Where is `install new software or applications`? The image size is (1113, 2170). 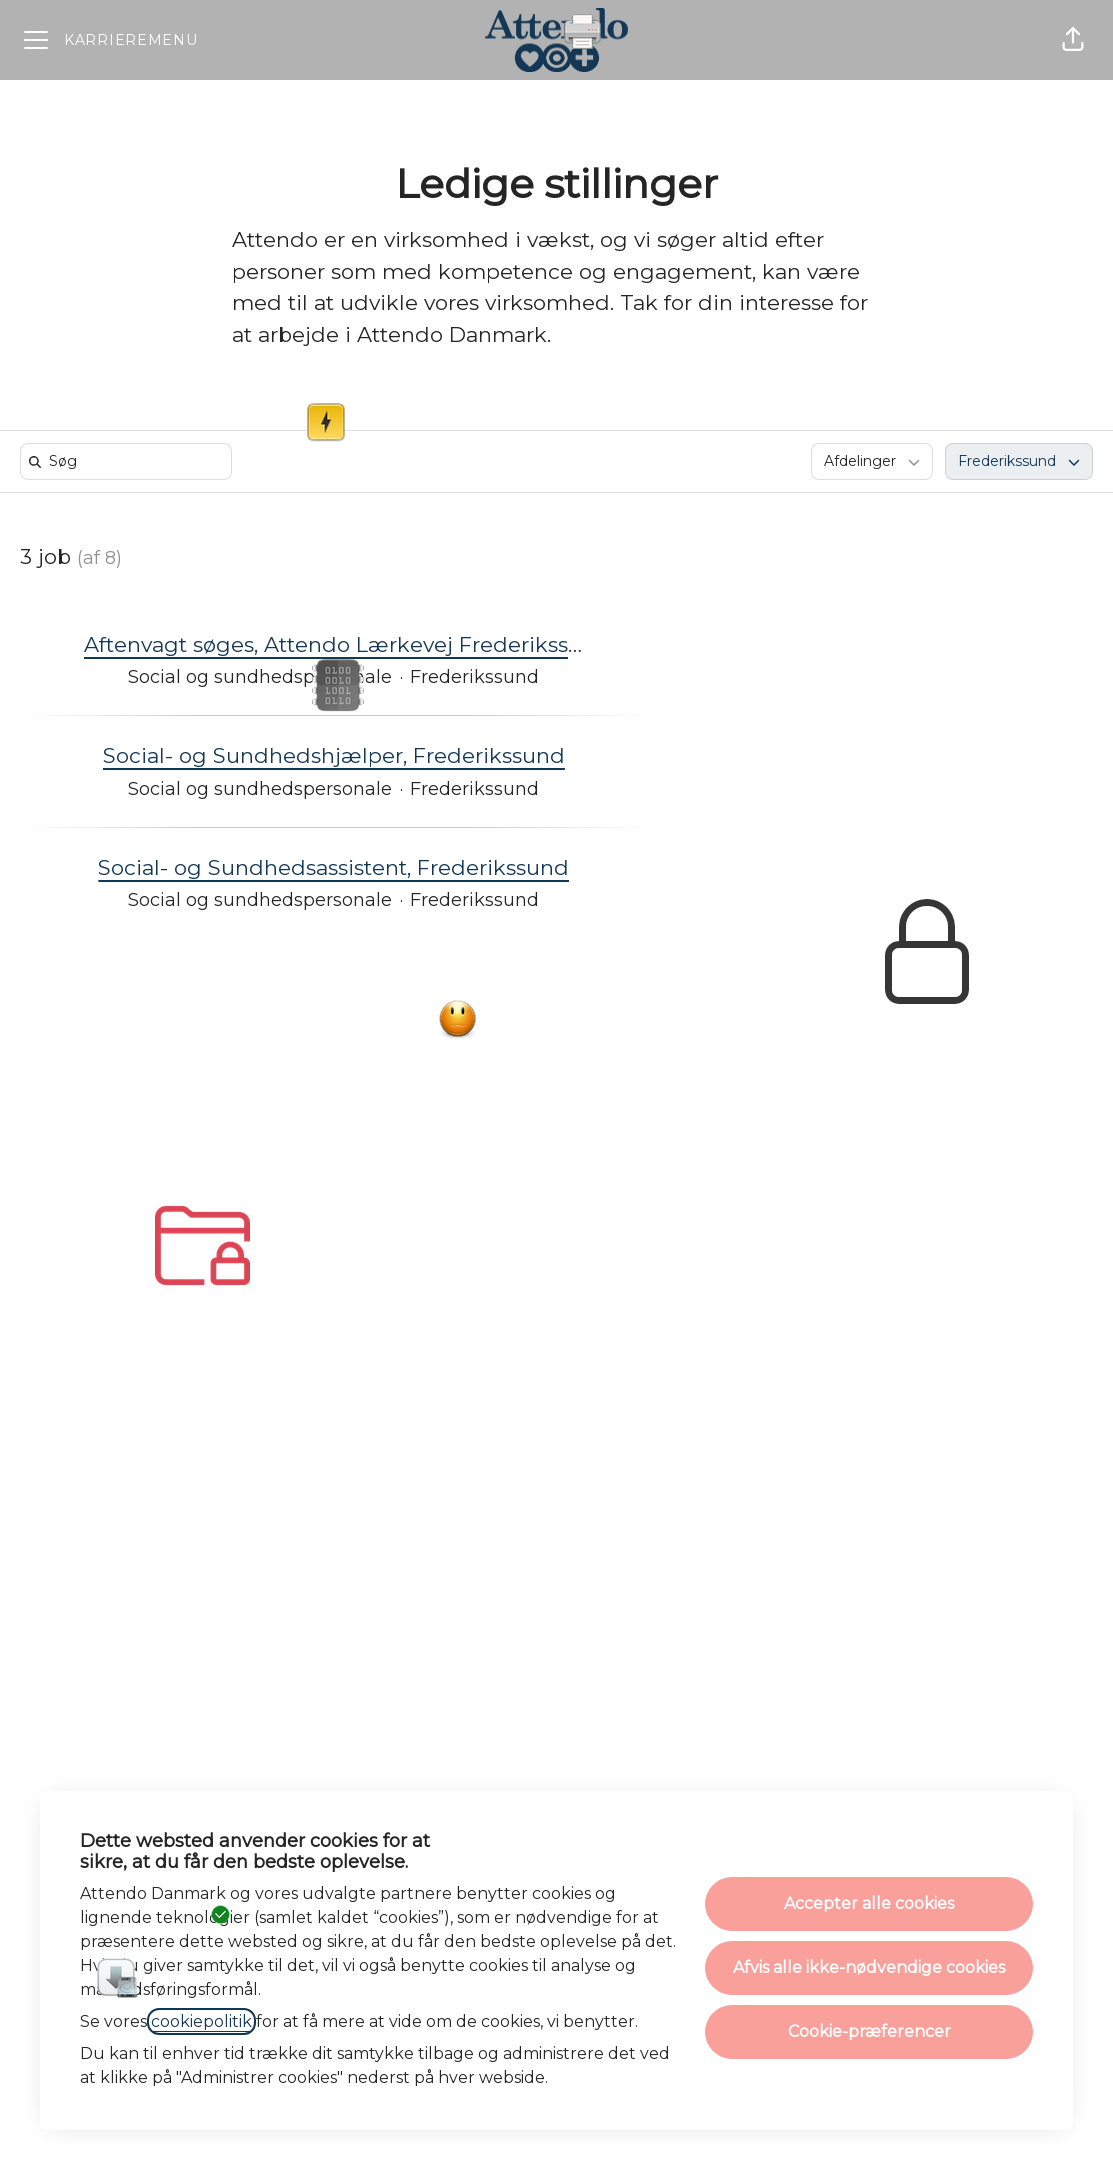
install new software or applications is located at coordinates (116, 1977).